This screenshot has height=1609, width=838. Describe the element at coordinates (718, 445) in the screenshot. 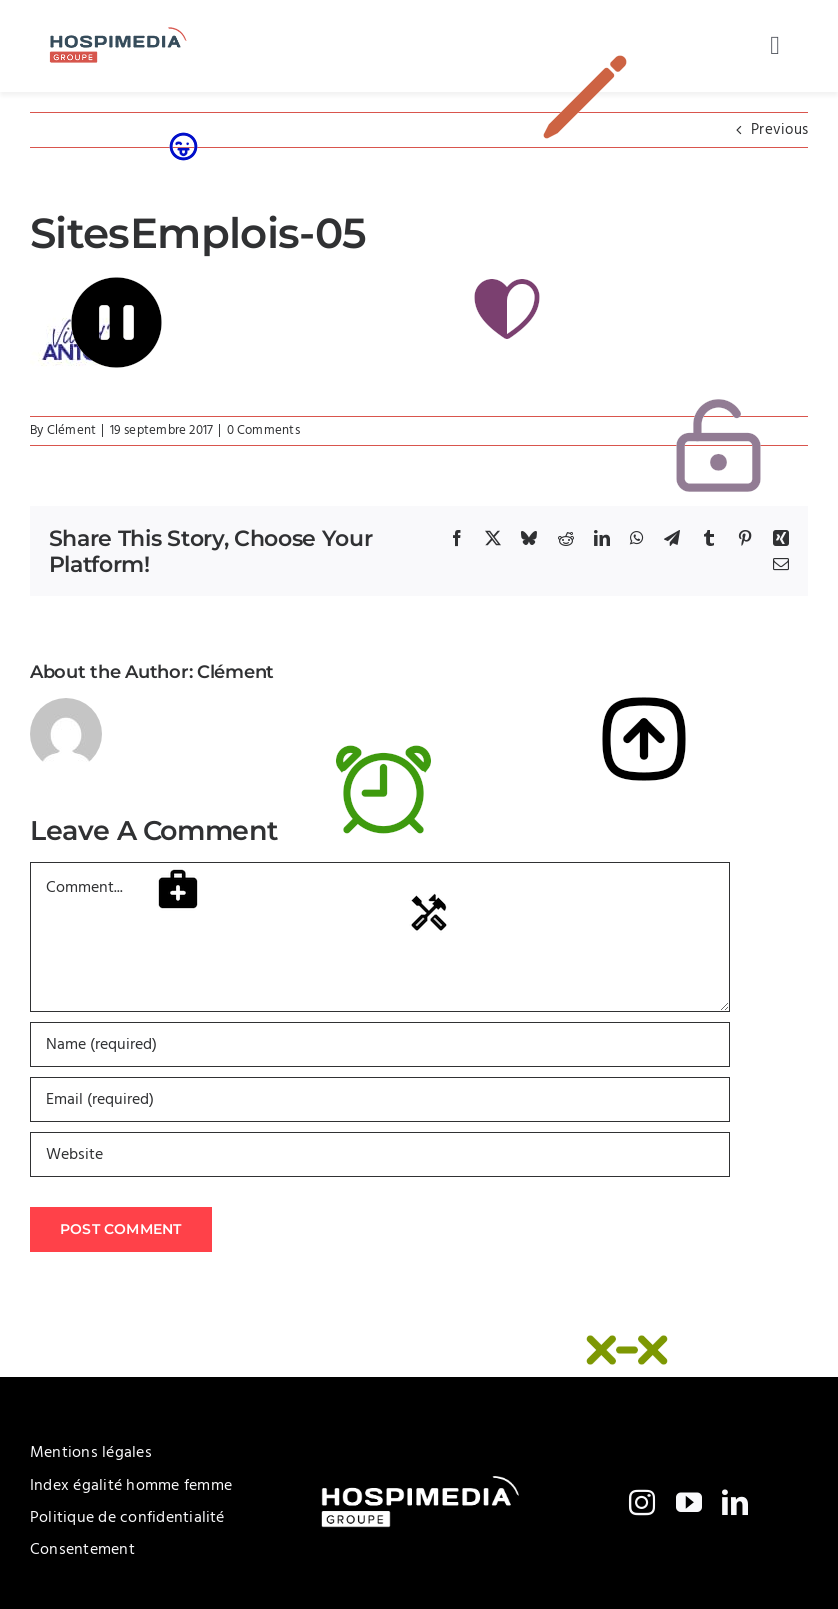

I see `unlock or access secured content` at that location.